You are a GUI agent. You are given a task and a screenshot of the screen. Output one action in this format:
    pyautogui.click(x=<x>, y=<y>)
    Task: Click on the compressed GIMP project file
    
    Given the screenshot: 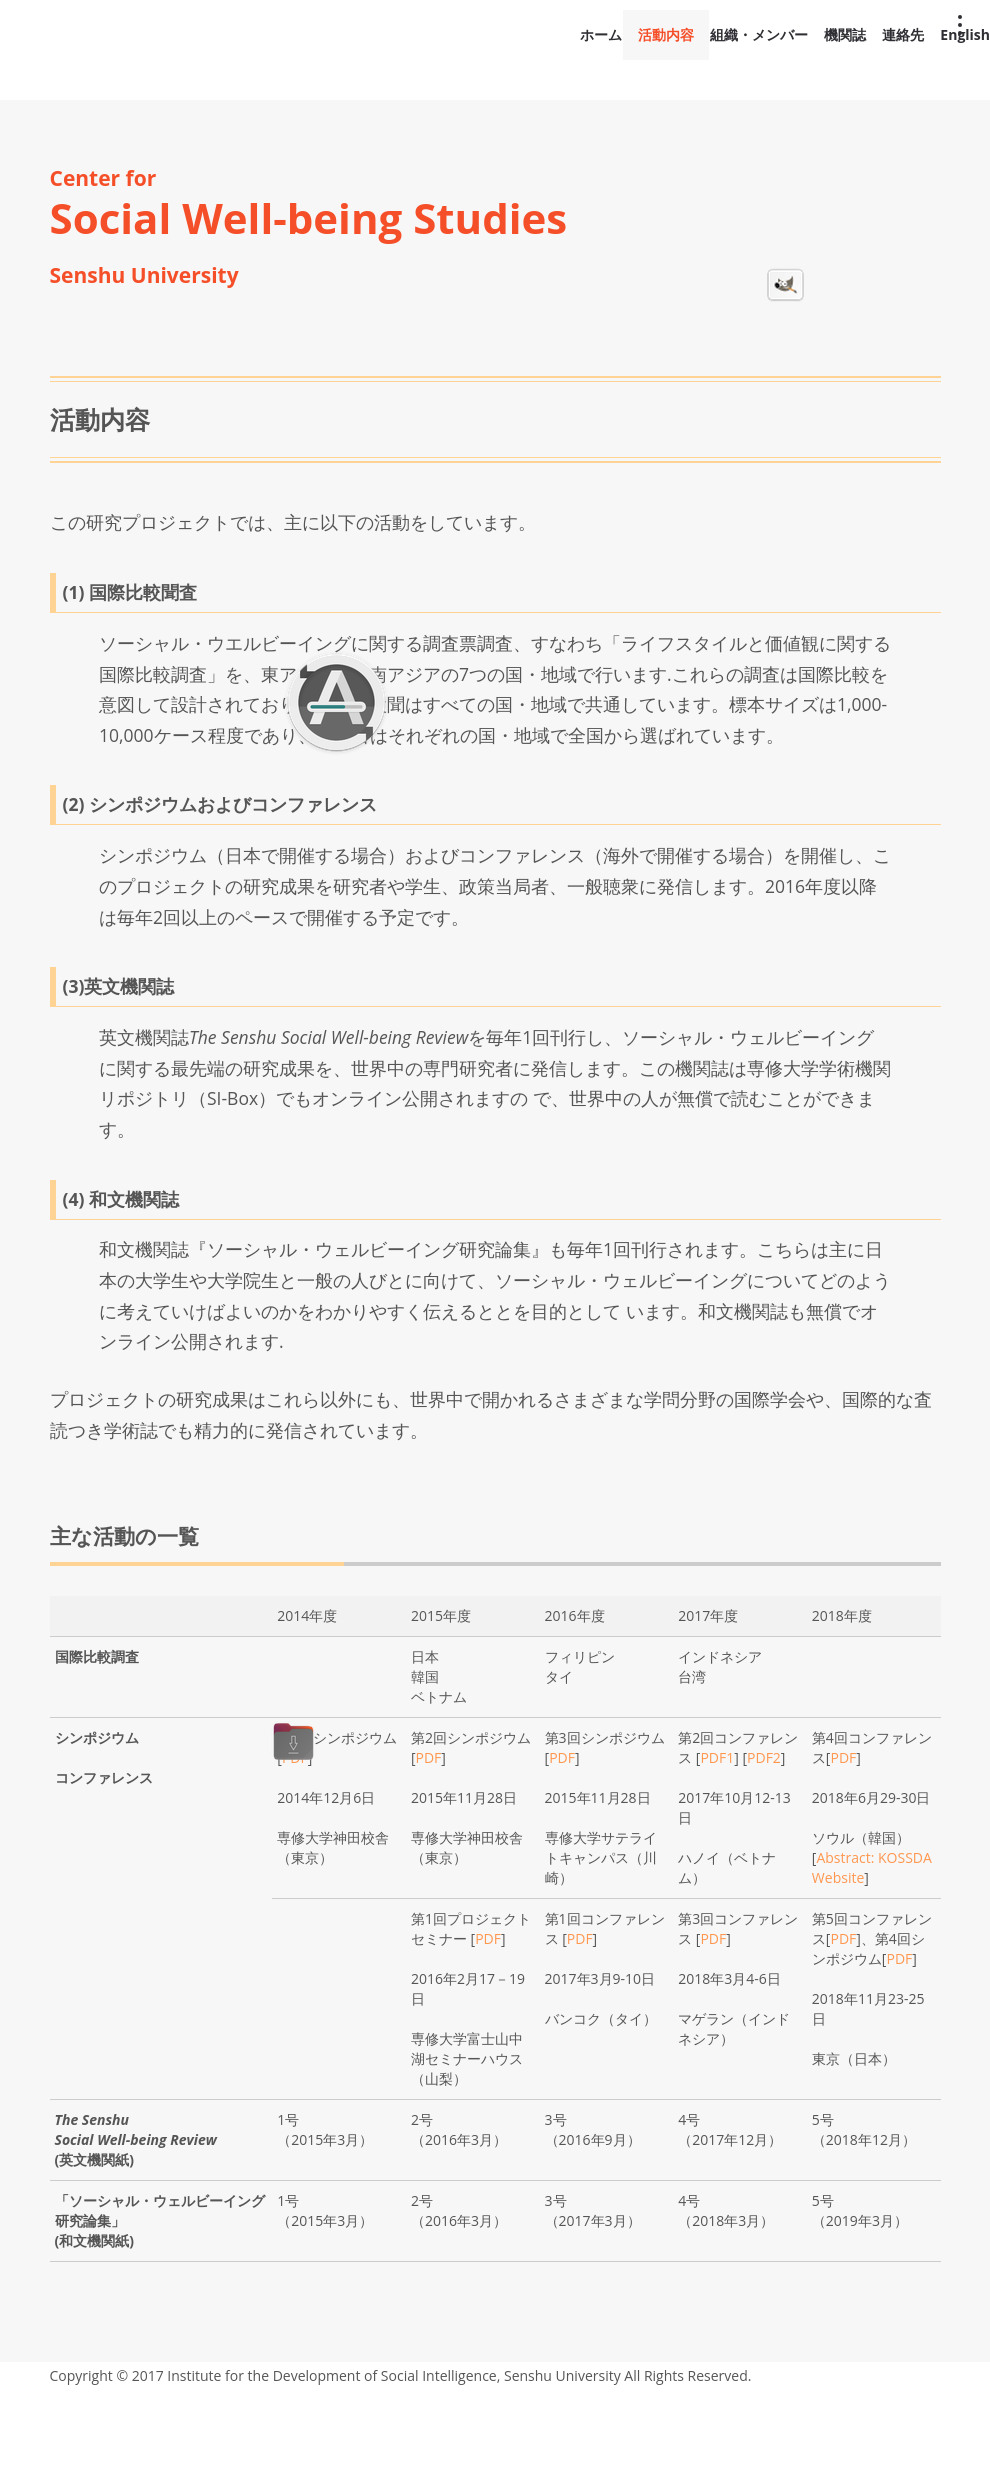 What is the action you would take?
    pyautogui.click(x=785, y=283)
    